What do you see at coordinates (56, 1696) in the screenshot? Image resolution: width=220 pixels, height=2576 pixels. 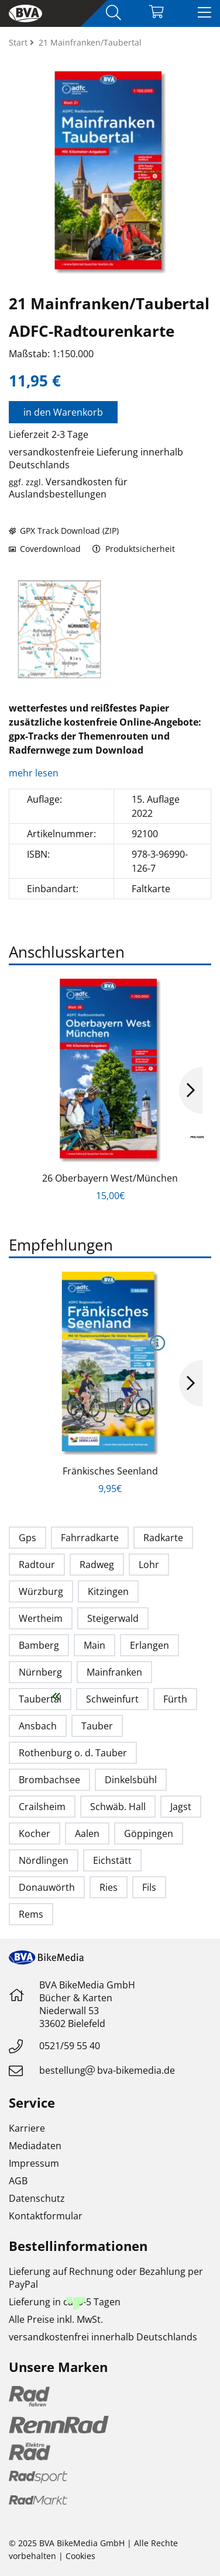 I see `go back to the previous section` at bounding box center [56, 1696].